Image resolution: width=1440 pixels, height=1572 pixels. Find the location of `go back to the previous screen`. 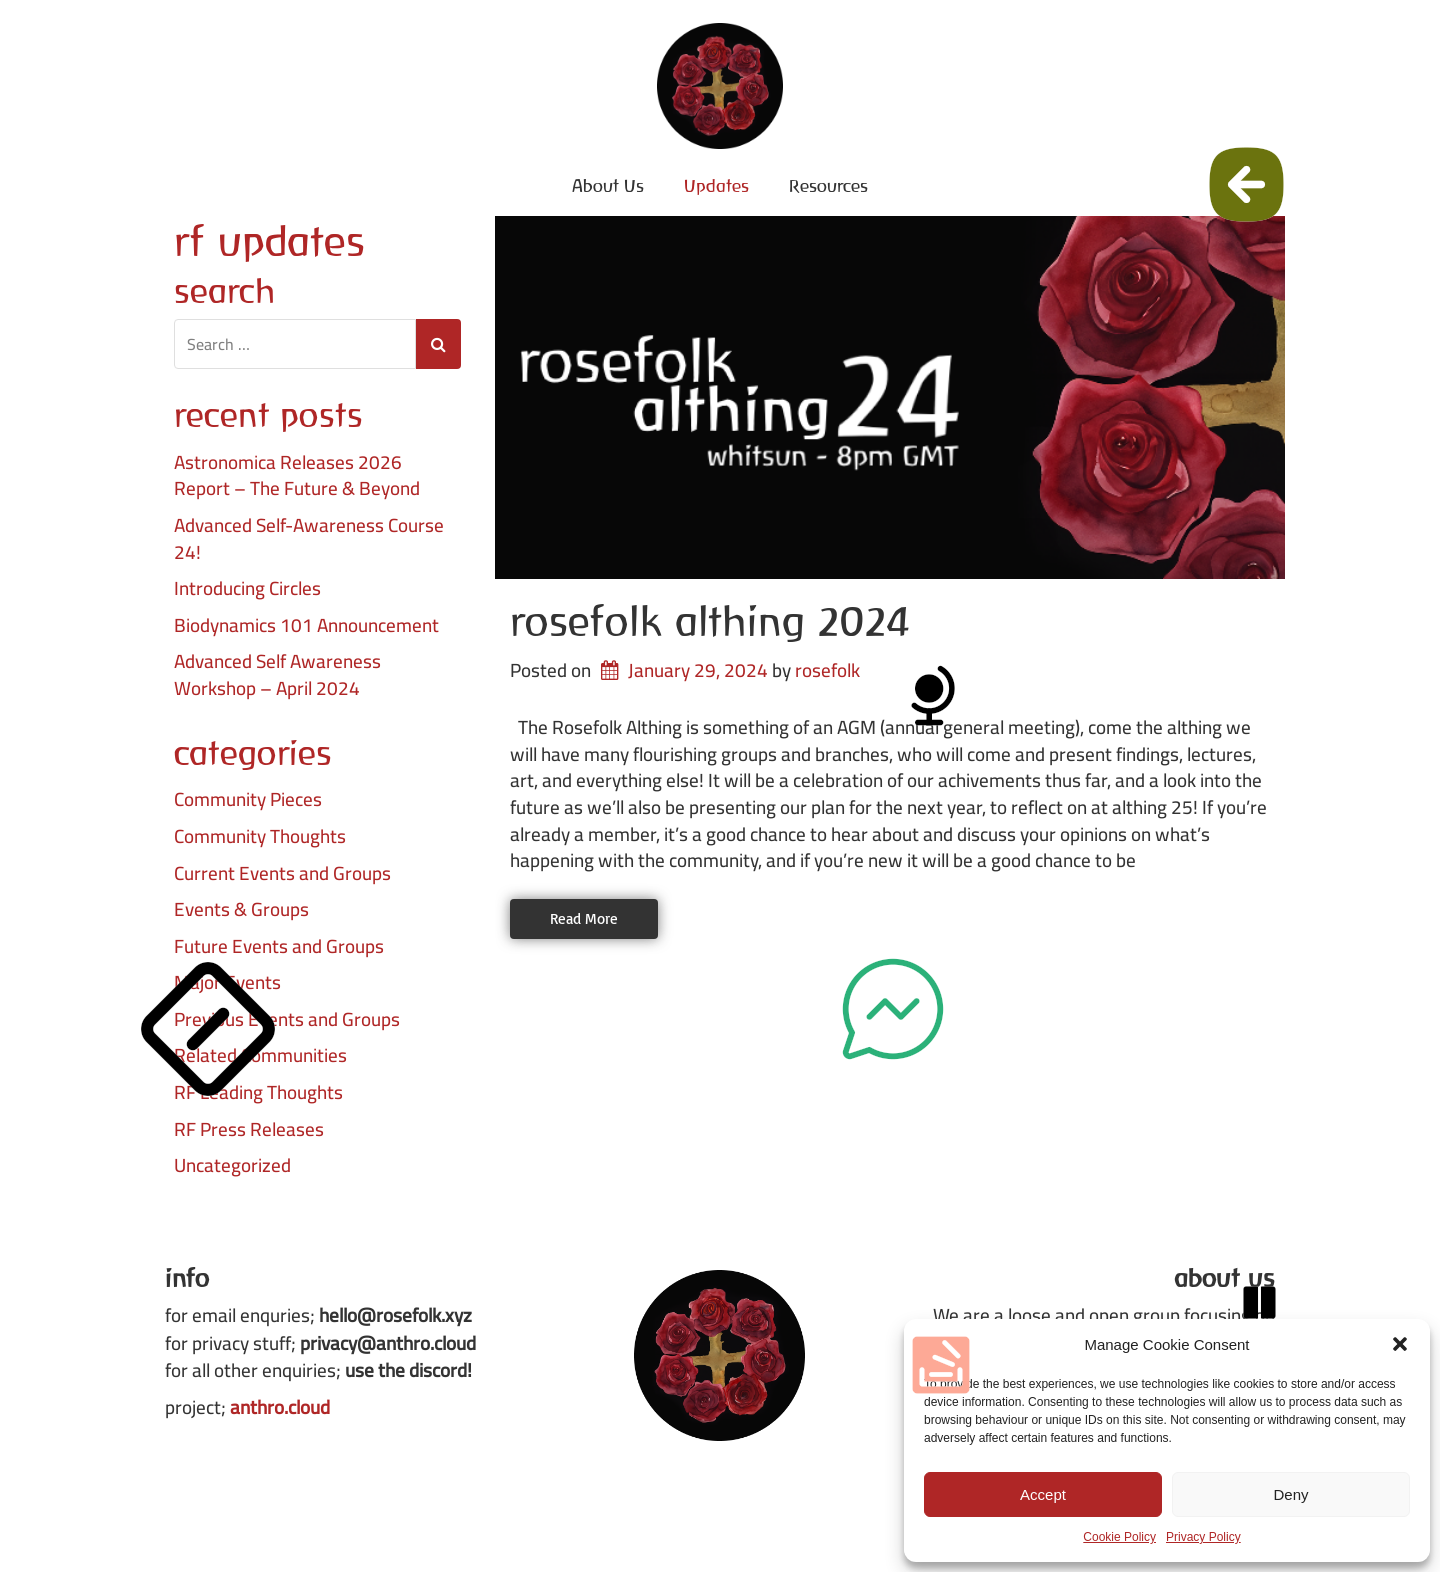

go back to the previous screen is located at coordinates (1246, 184).